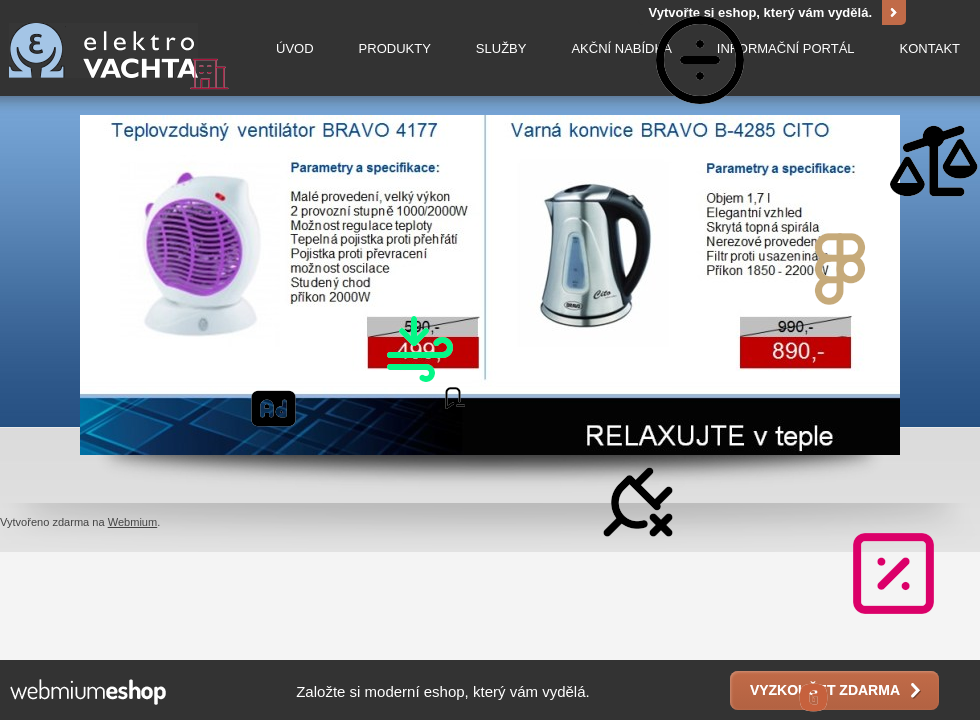 The height and width of the screenshot is (720, 980). What do you see at coordinates (813, 697) in the screenshot?
I see `google or gmail app shortcut` at bounding box center [813, 697].